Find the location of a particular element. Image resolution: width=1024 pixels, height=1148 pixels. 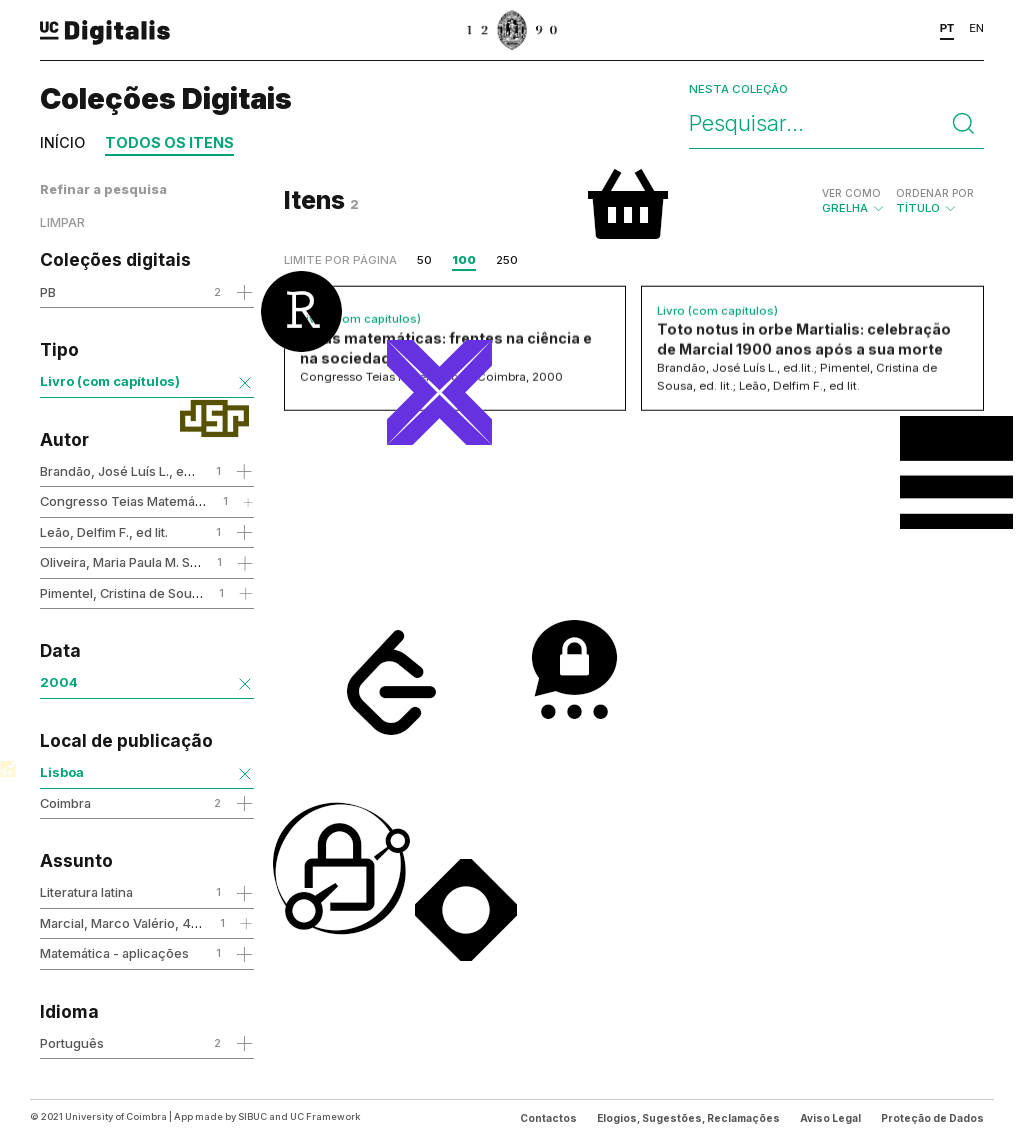

open Threema secure messaging app is located at coordinates (574, 669).